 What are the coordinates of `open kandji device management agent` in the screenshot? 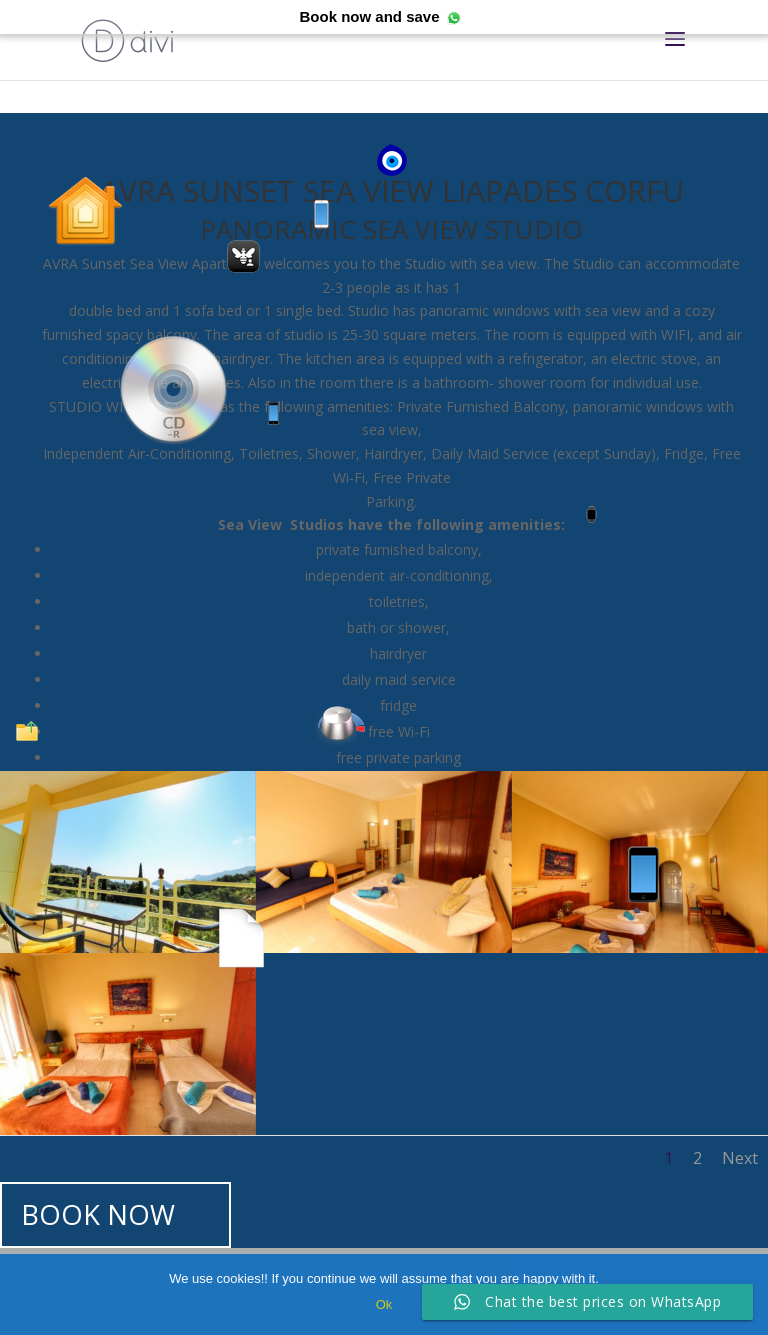 It's located at (243, 256).